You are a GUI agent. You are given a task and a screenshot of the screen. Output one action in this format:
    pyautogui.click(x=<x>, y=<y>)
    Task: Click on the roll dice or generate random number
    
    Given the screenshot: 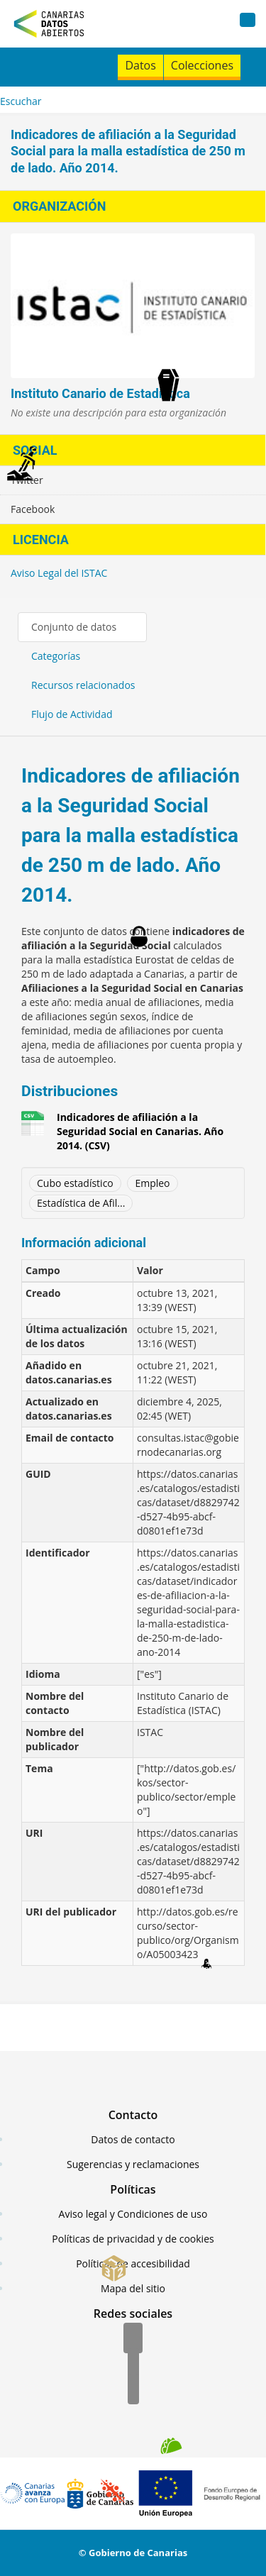 What is the action you would take?
    pyautogui.click(x=113, y=2268)
    